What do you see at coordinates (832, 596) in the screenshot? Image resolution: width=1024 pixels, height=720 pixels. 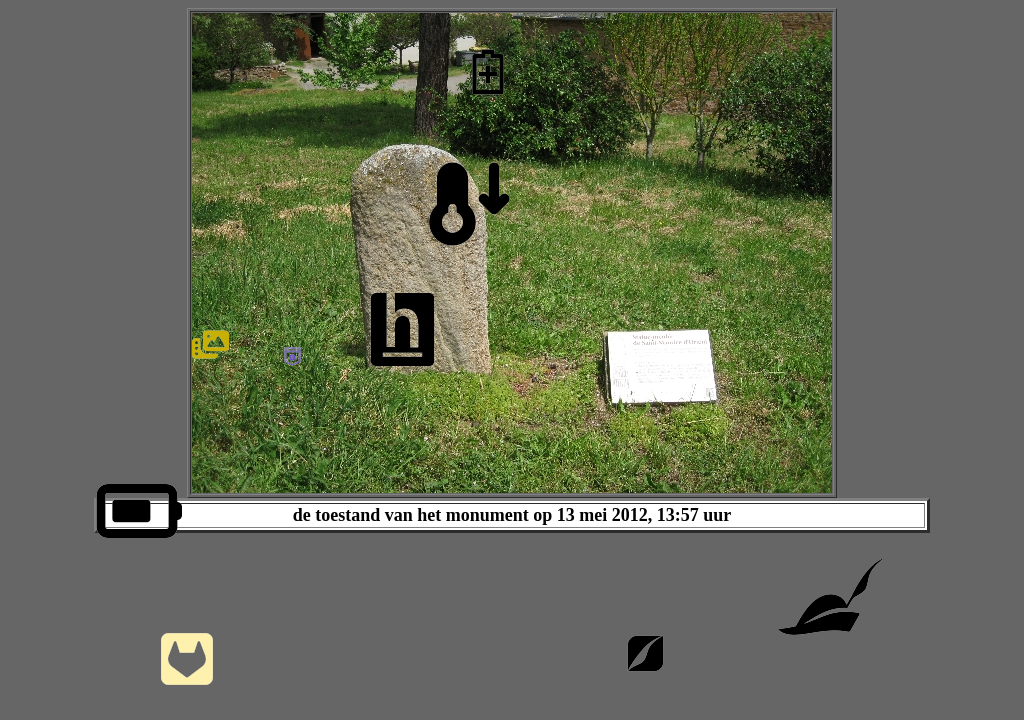 I see `pied piper brand logo` at bounding box center [832, 596].